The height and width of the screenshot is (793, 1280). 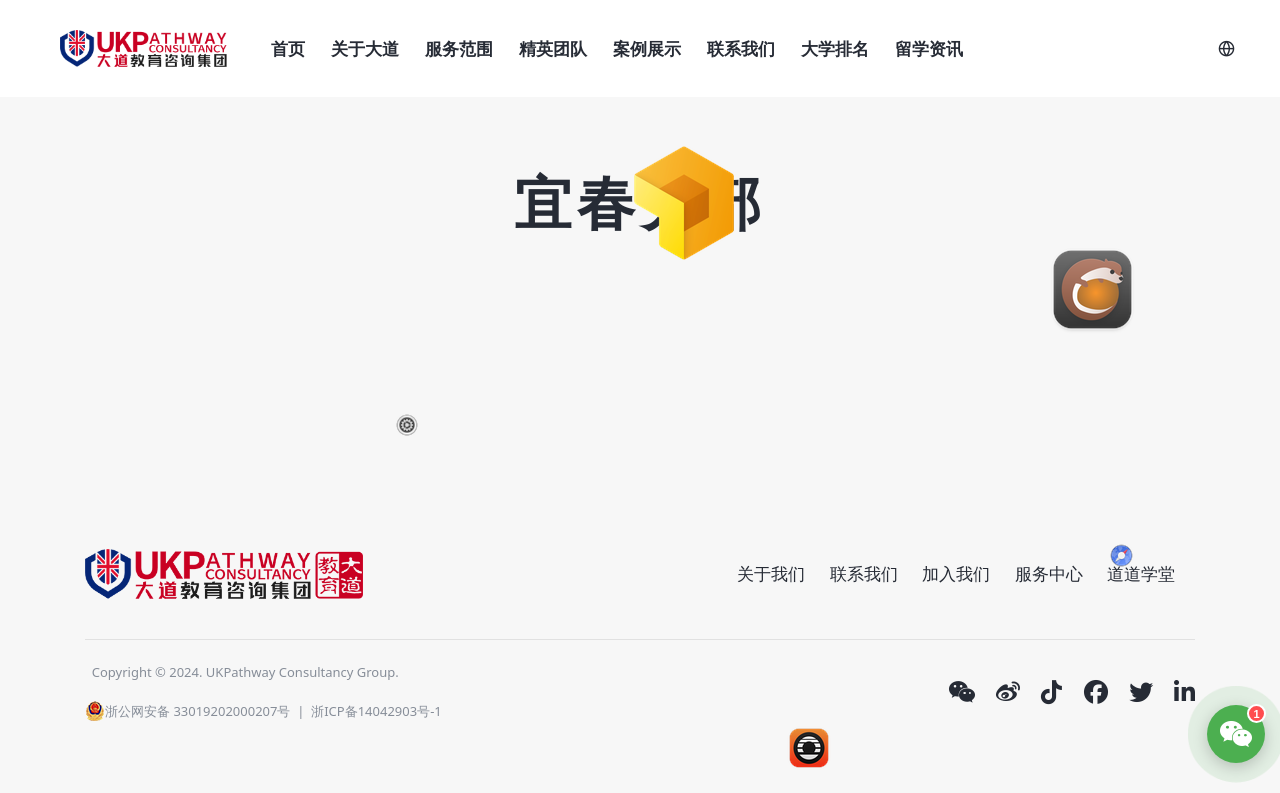 I want to click on launch aperture desk job game, so click(x=809, y=748).